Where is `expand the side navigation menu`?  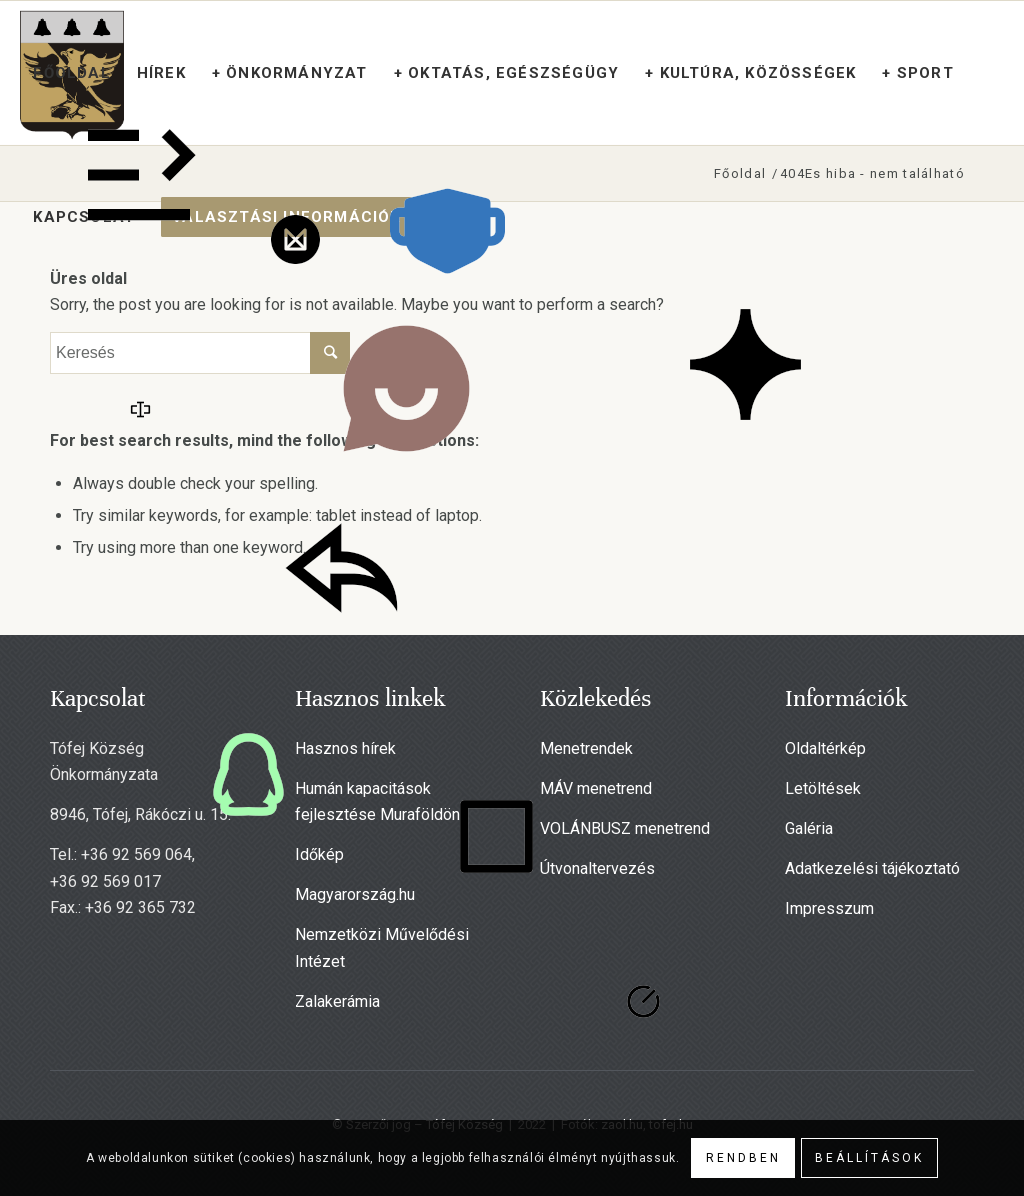
expand the side navigation menu is located at coordinates (139, 175).